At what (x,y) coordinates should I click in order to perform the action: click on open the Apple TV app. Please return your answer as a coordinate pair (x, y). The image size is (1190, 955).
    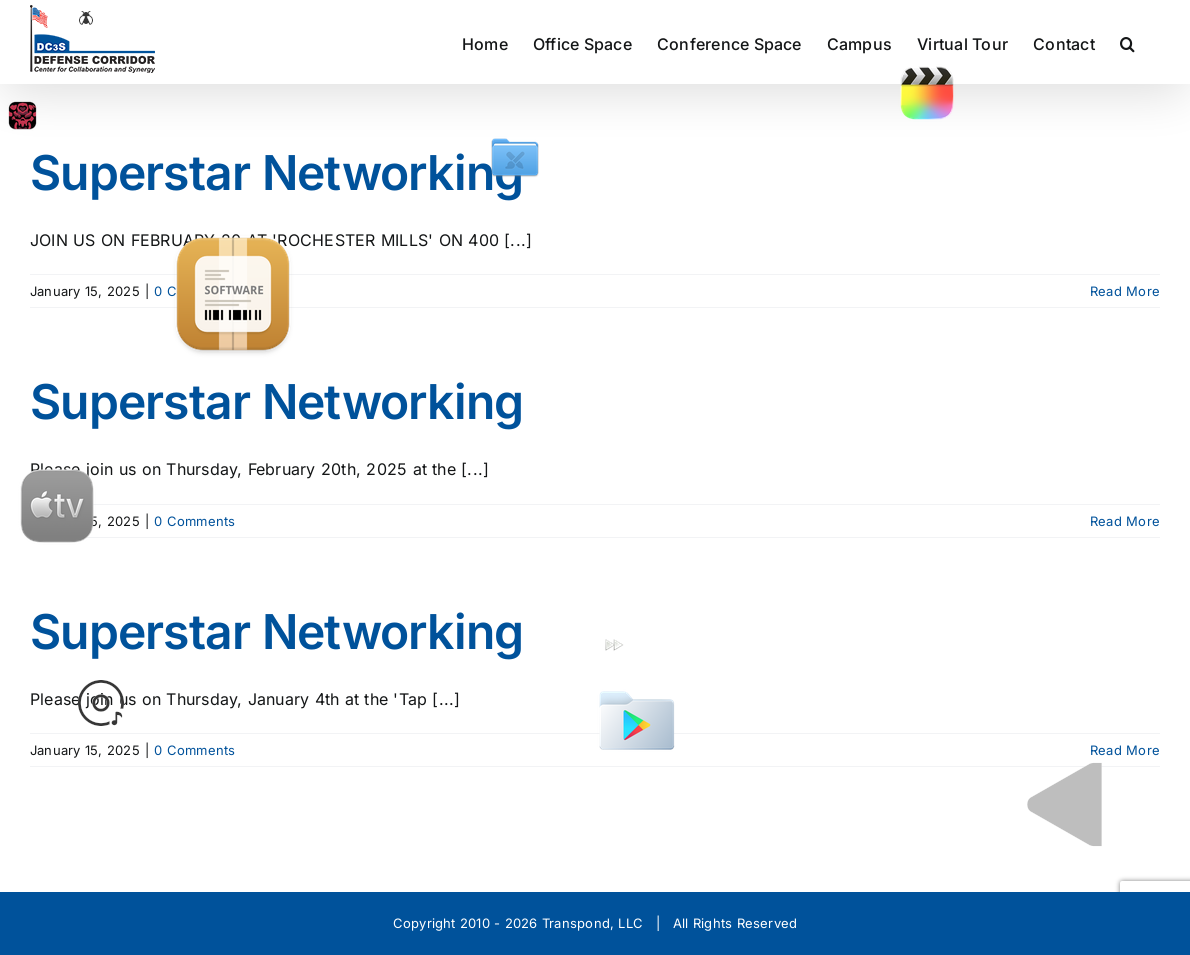
    Looking at the image, I should click on (57, 506).